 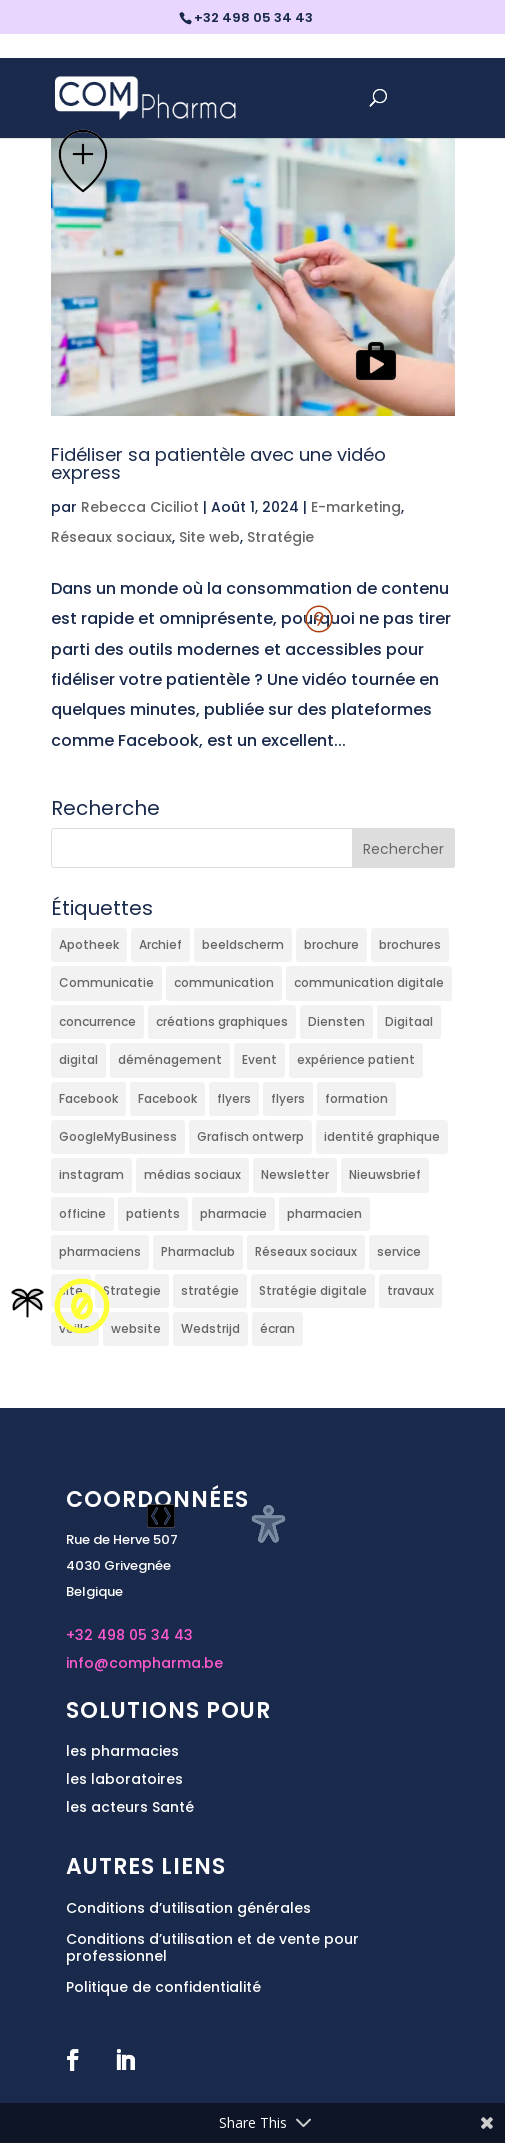 What do you see at coordinates (376, 362) in the screenshot?
I see `open the app store or marketplace` at bounding box center [376, 362].